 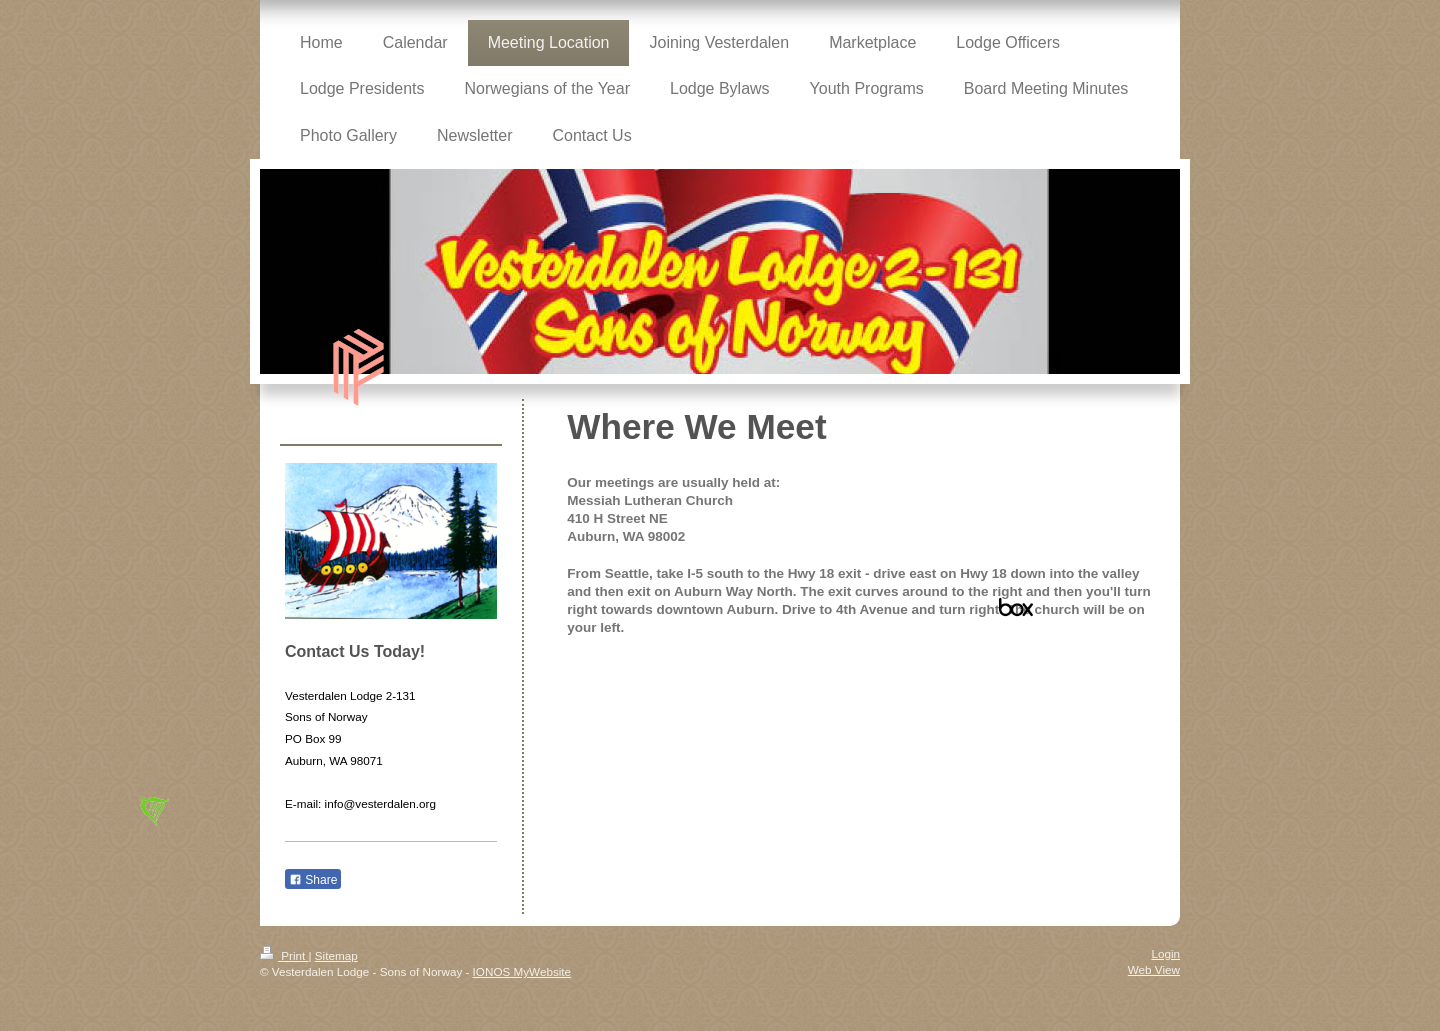 I want to click on open Box cloud storage app, so click(x=1016, y=607).